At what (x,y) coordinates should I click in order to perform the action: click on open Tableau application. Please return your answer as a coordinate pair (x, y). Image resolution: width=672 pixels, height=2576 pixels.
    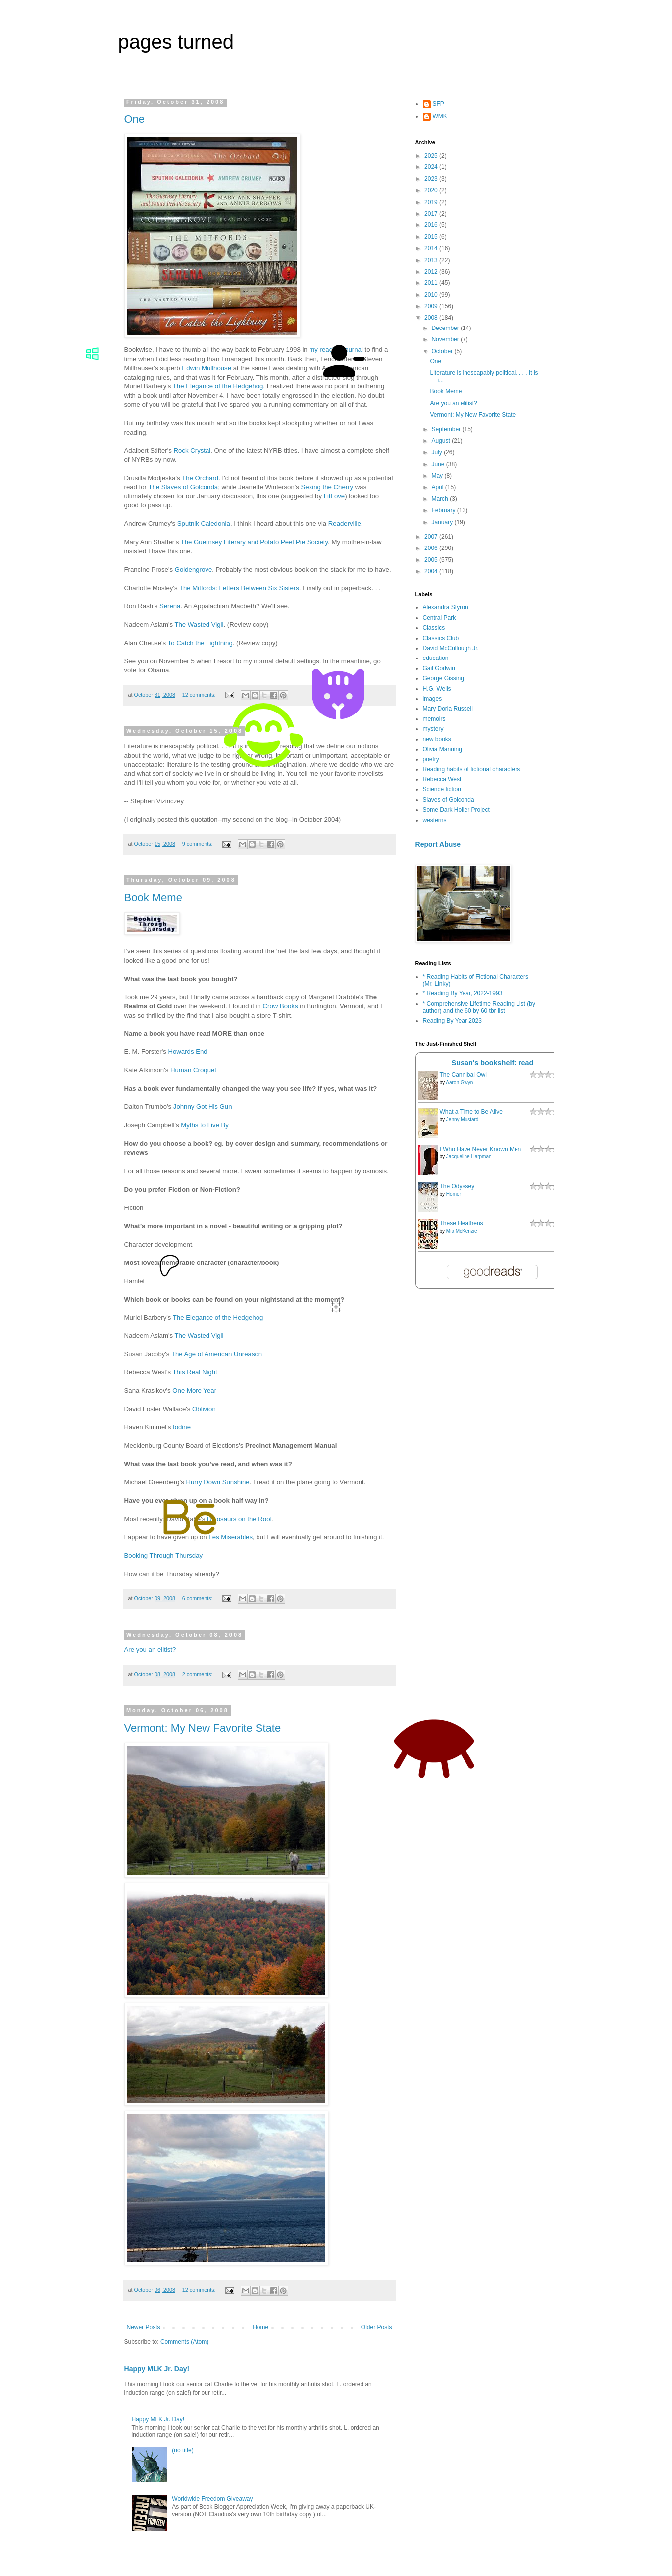
    Looking at the image, I should click on (336, 1307).